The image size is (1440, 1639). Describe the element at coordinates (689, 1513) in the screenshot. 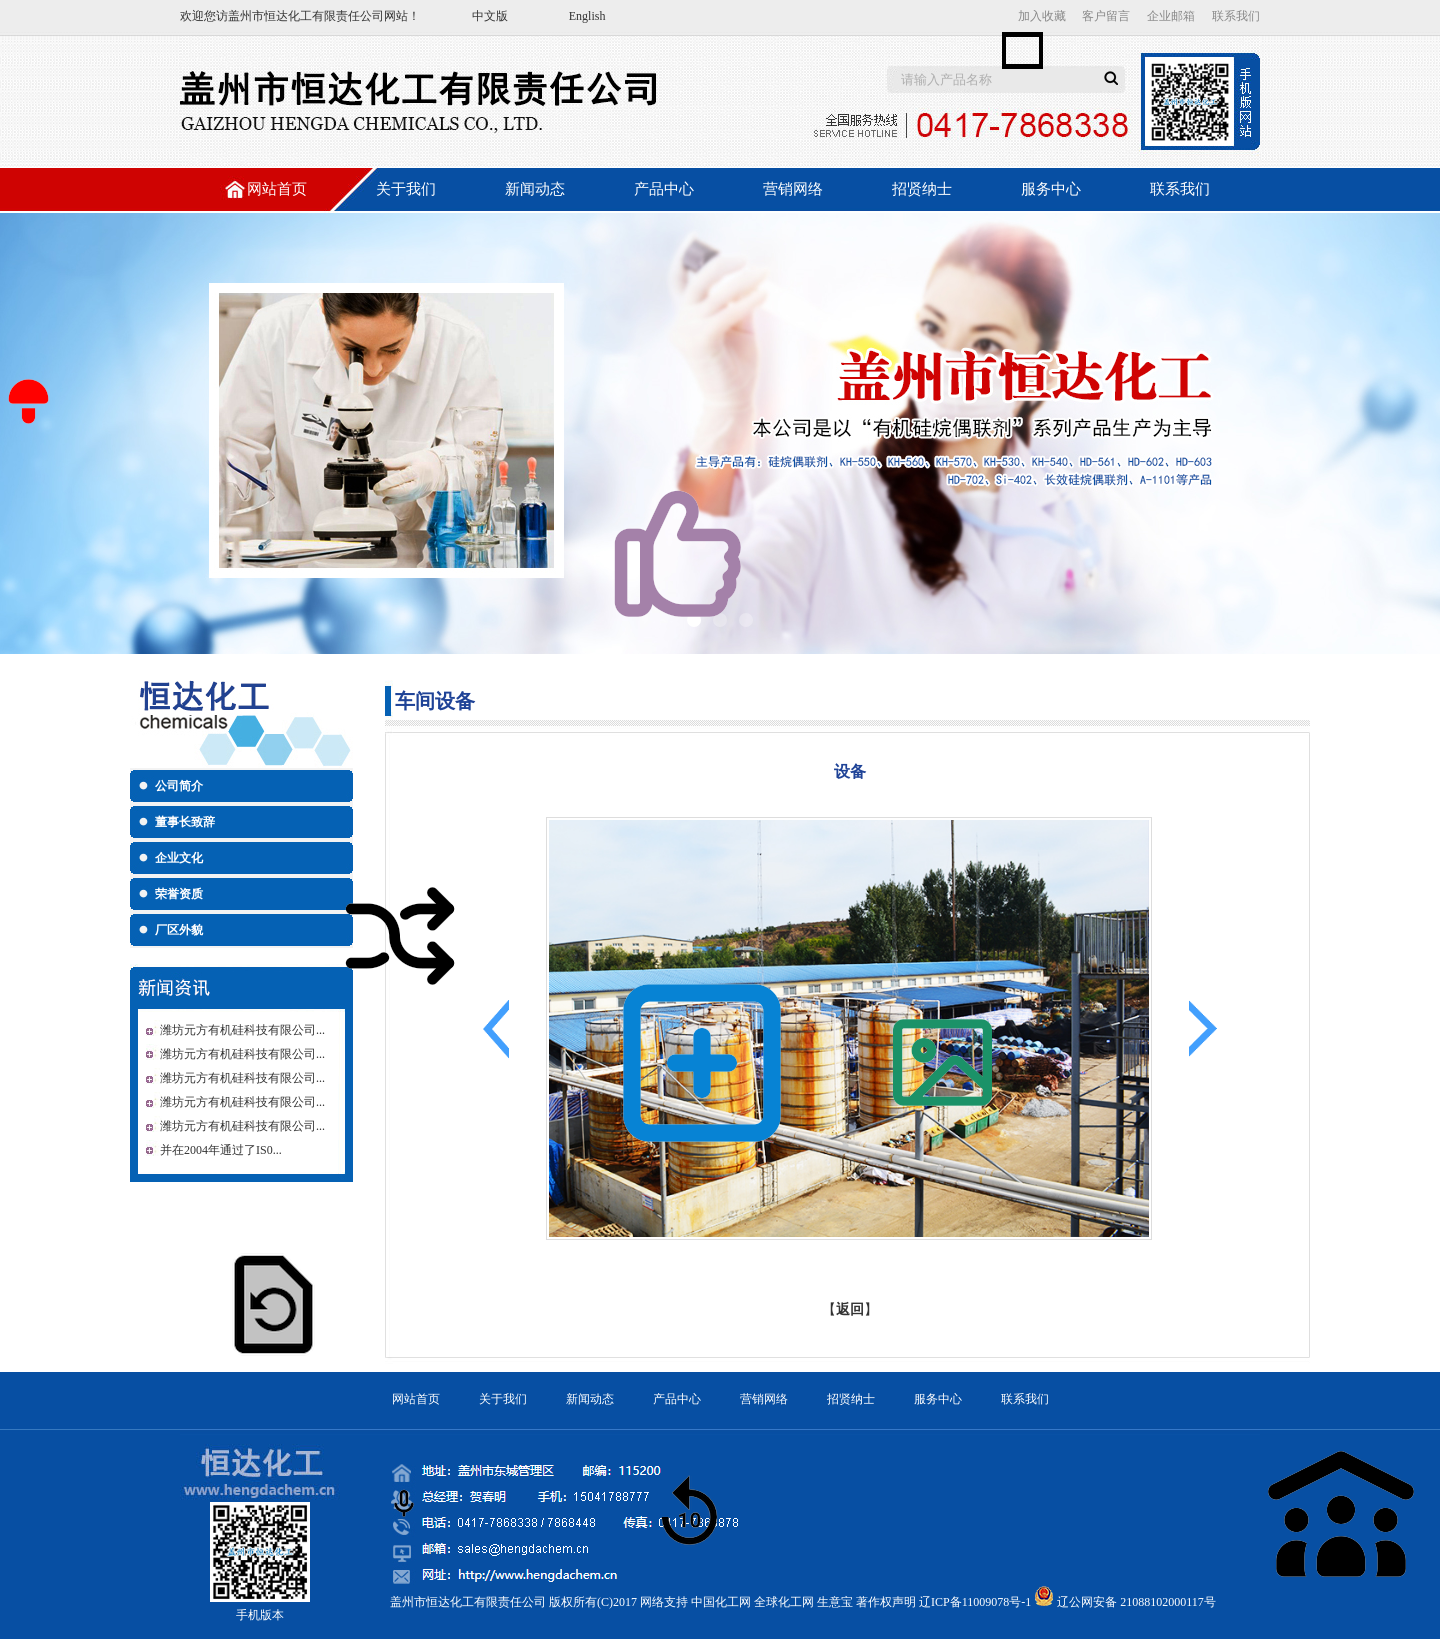

I see `replay the last 10 seconds` at that location.